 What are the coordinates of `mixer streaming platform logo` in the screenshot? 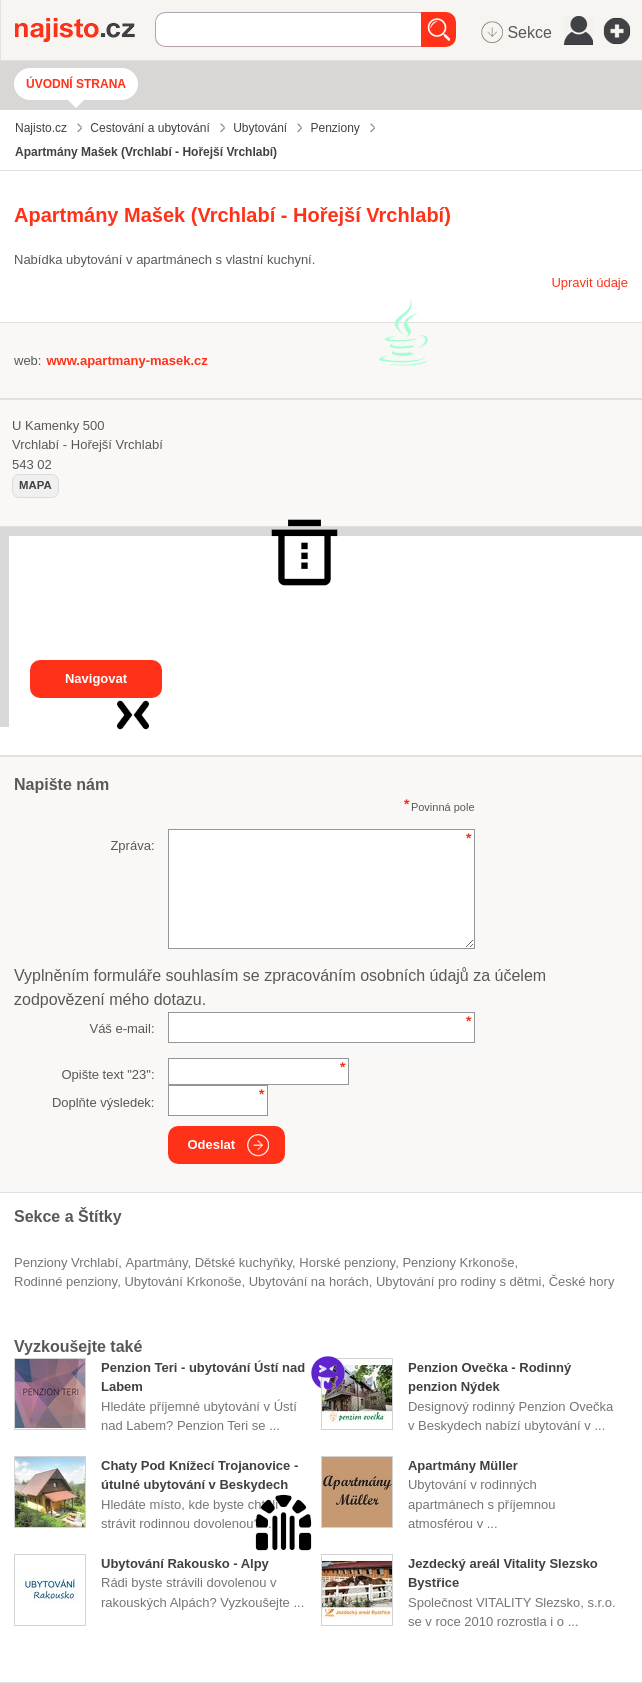 It's located at (133, 715).